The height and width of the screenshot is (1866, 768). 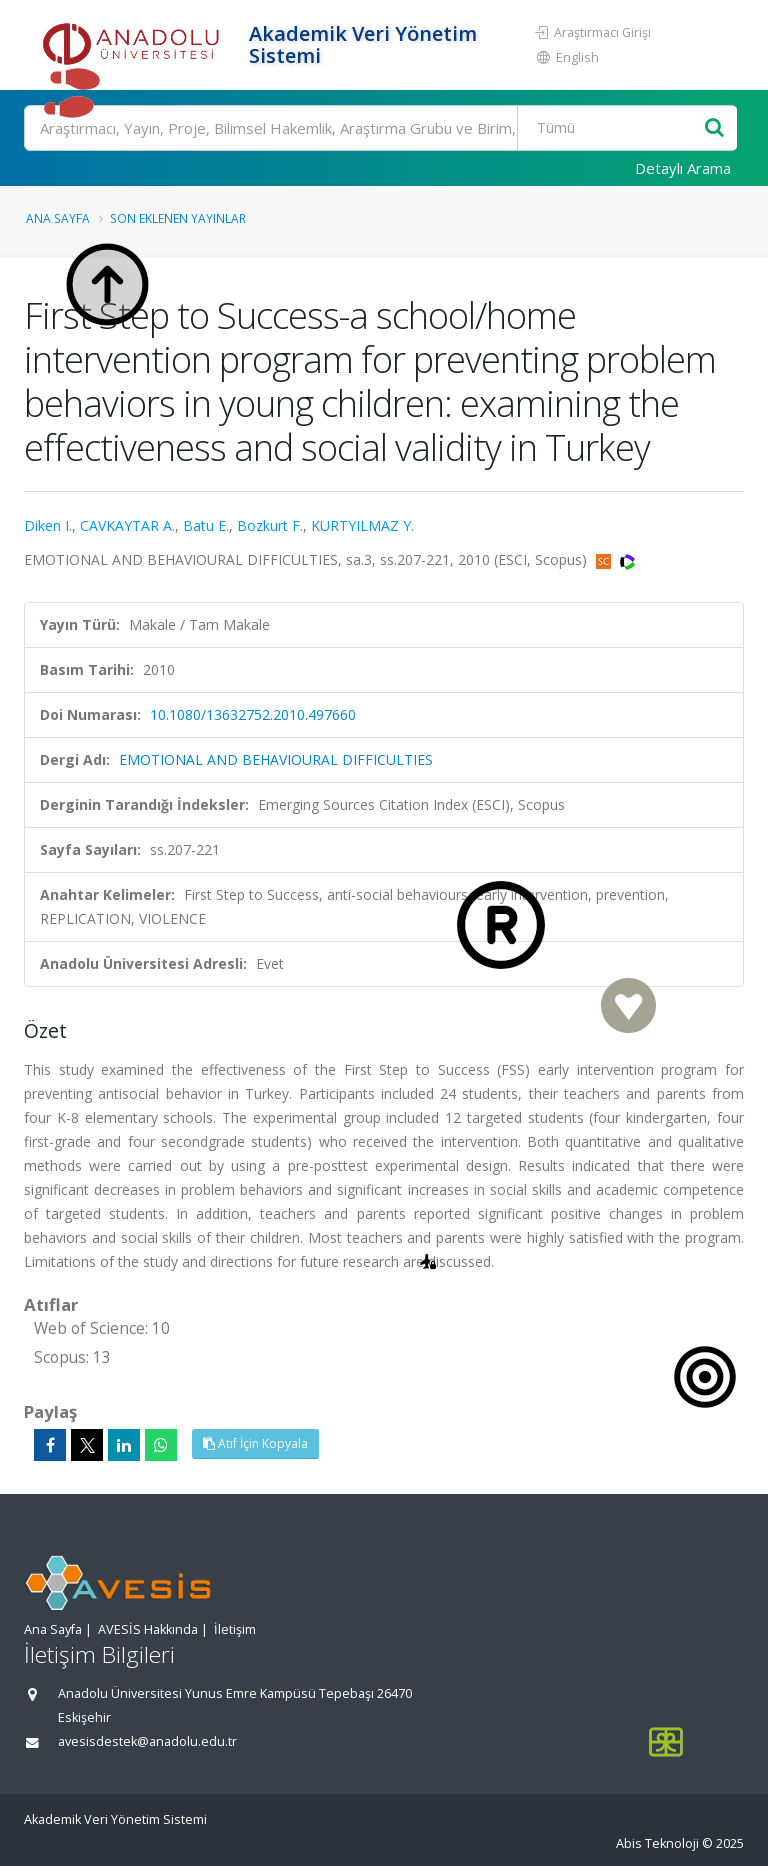 What do you see at coordinates (72, 93) in the screenshot?
I see `view step count or walking activity` at bounding box center [72, 93].